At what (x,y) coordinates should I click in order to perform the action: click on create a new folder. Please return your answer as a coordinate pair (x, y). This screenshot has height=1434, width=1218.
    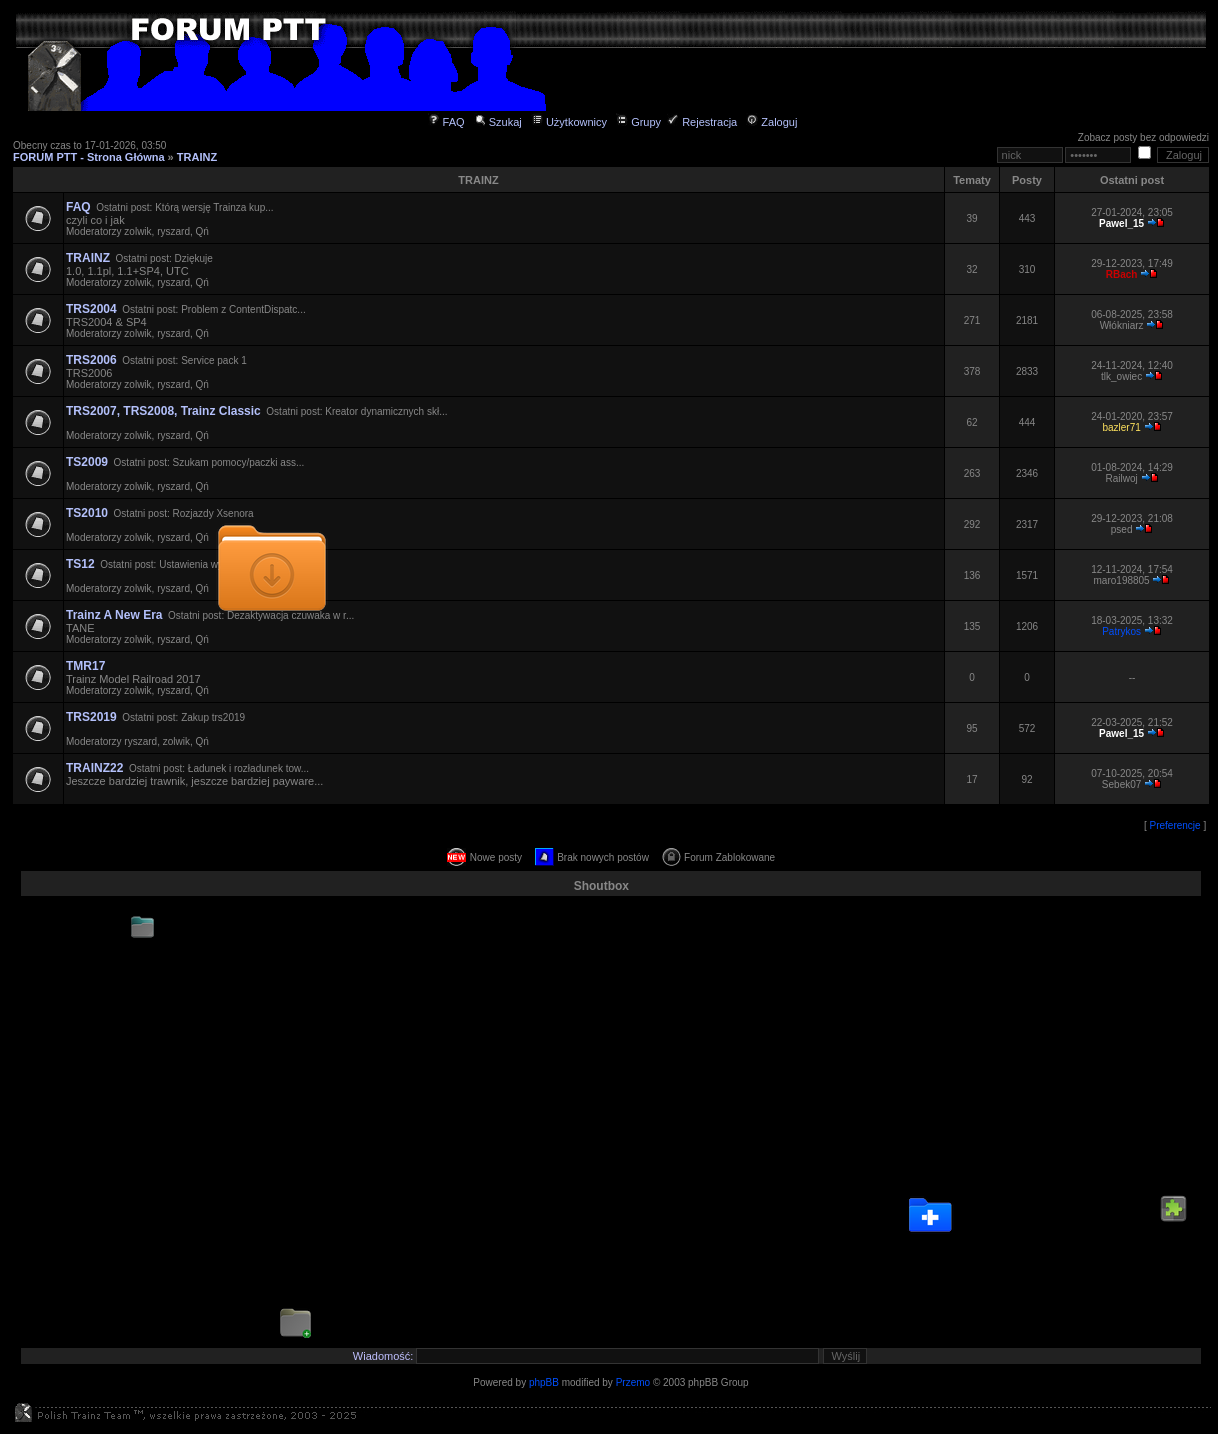
    Looking at the image, I should click on (295, 1322).